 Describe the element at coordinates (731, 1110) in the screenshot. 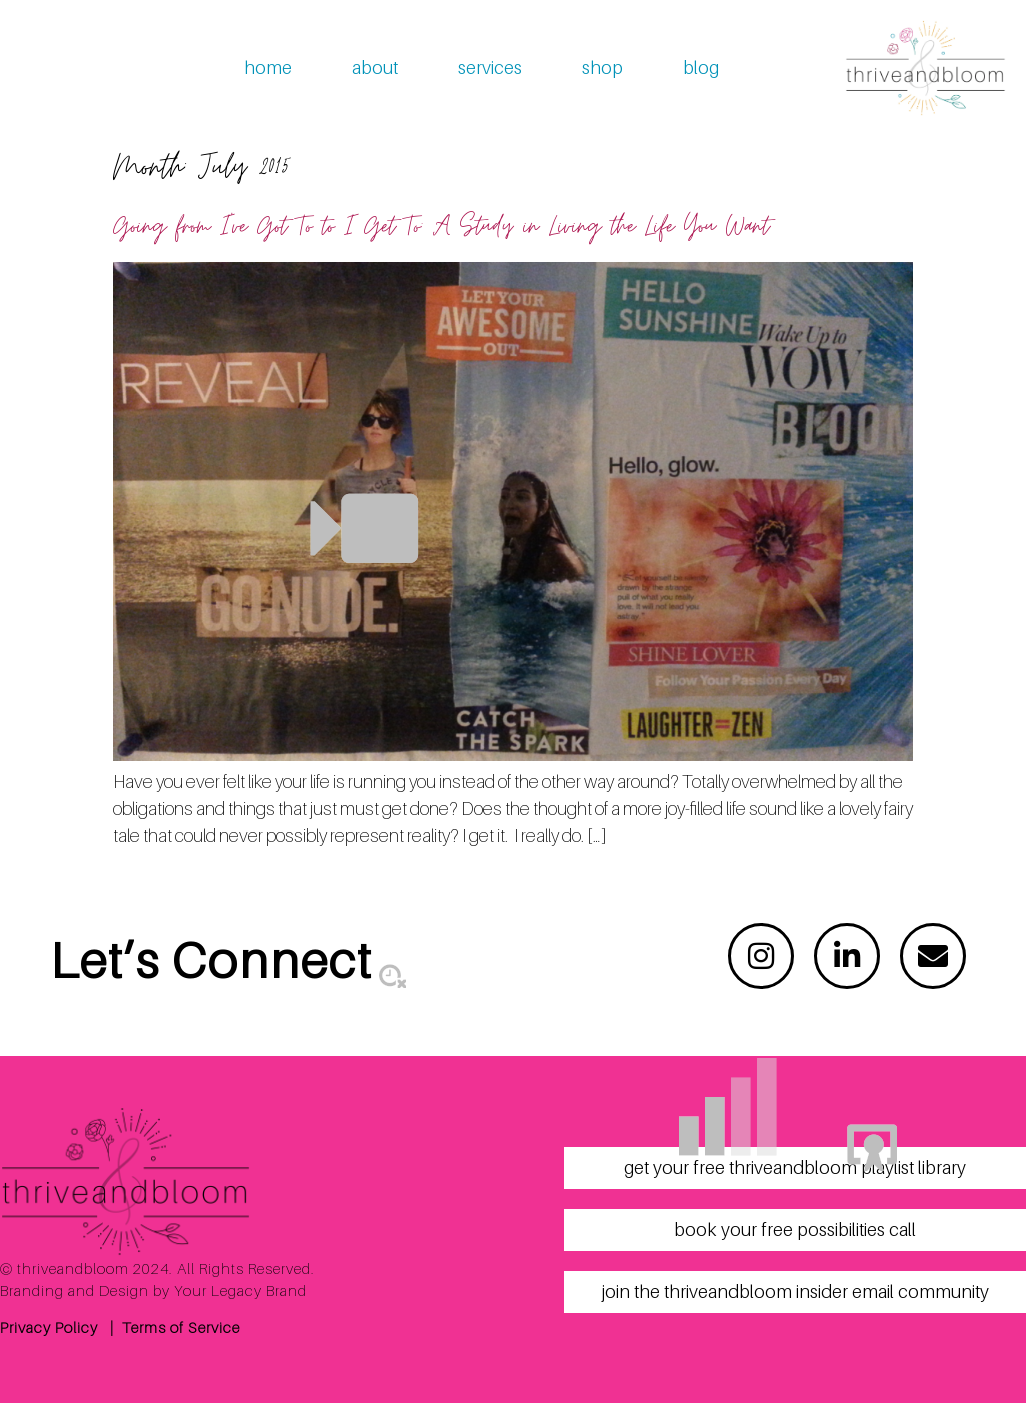

I see `indicates moderate cellular signal strength` at that location.